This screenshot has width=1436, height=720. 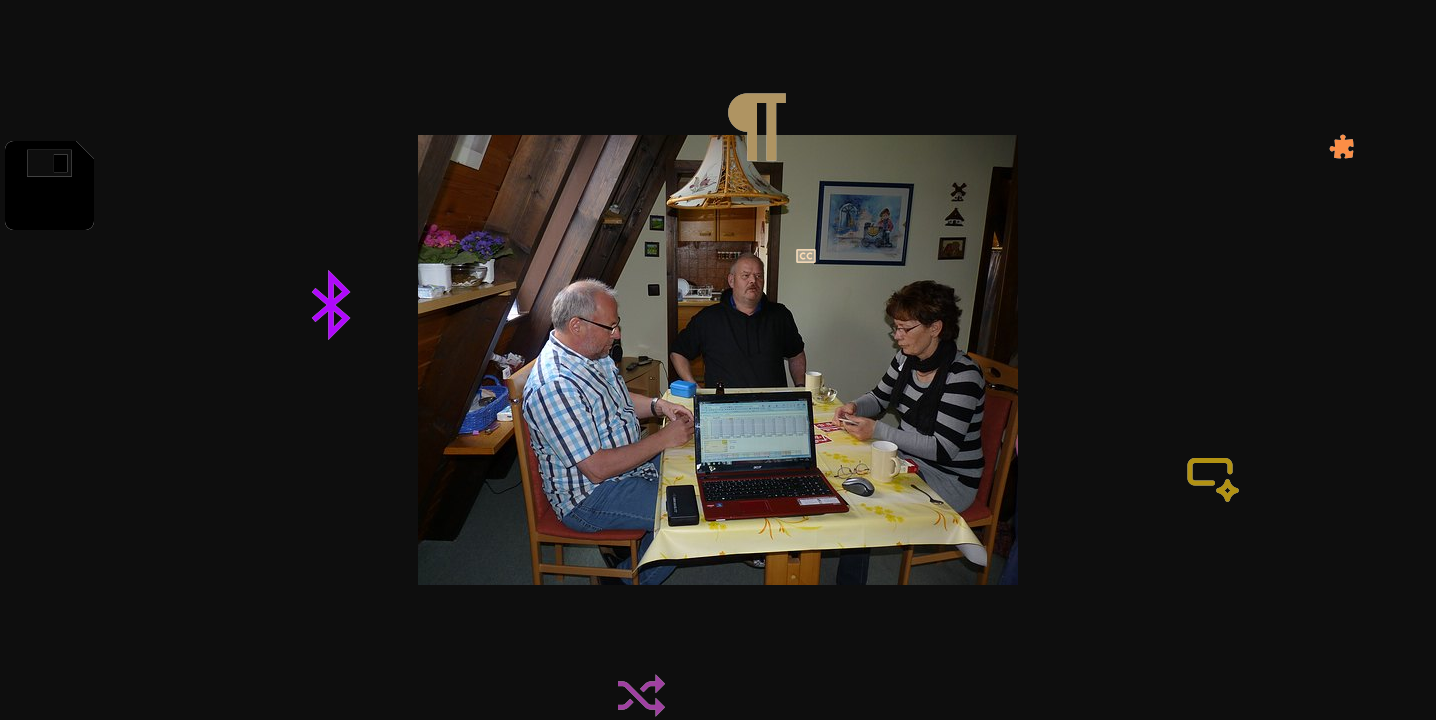 I want to click on shuffle playlist or queue order, so click(x=641, y=695).